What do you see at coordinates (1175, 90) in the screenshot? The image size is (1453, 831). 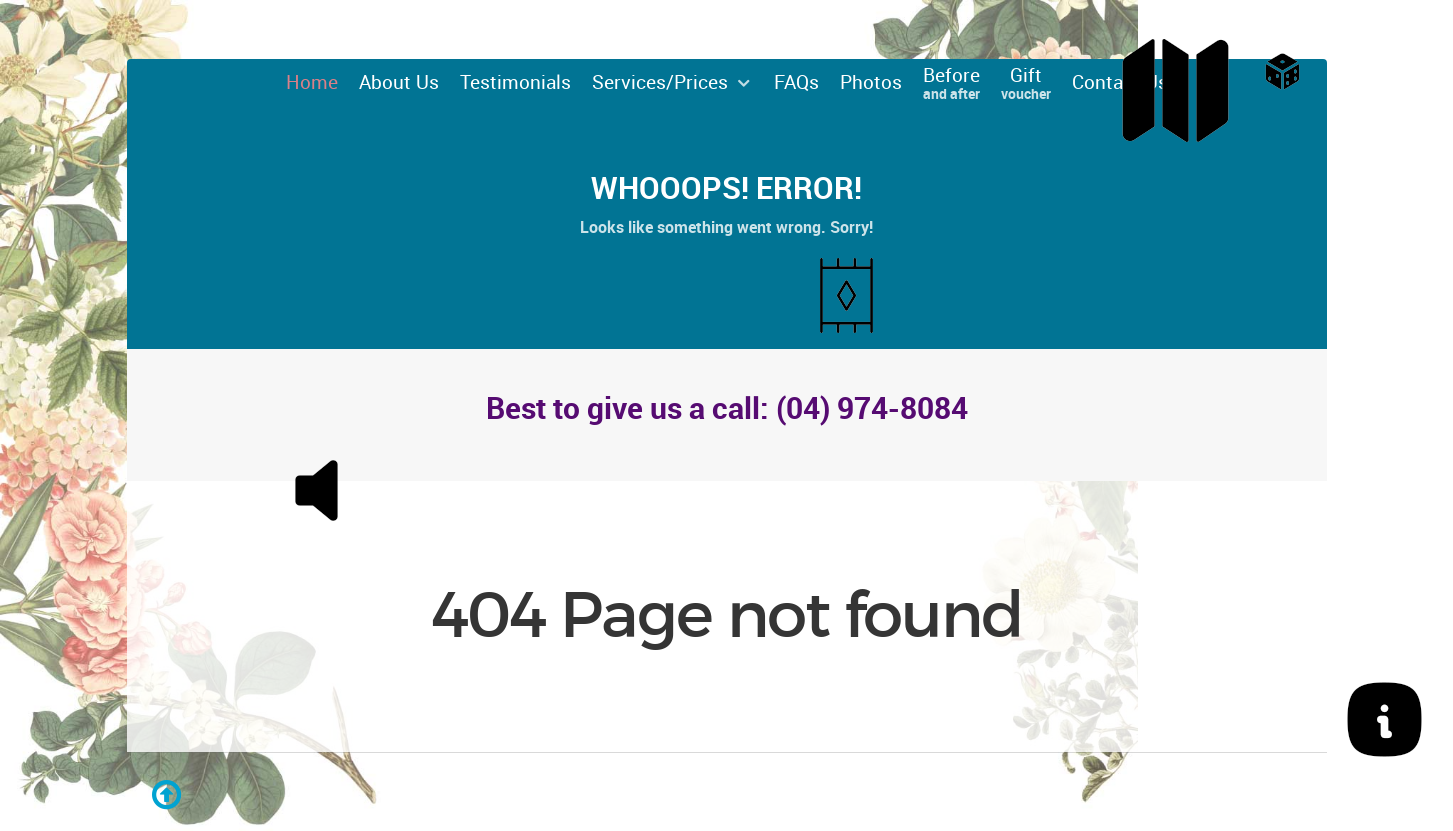 I see `open the map view` at bounding box center [1175, 90].